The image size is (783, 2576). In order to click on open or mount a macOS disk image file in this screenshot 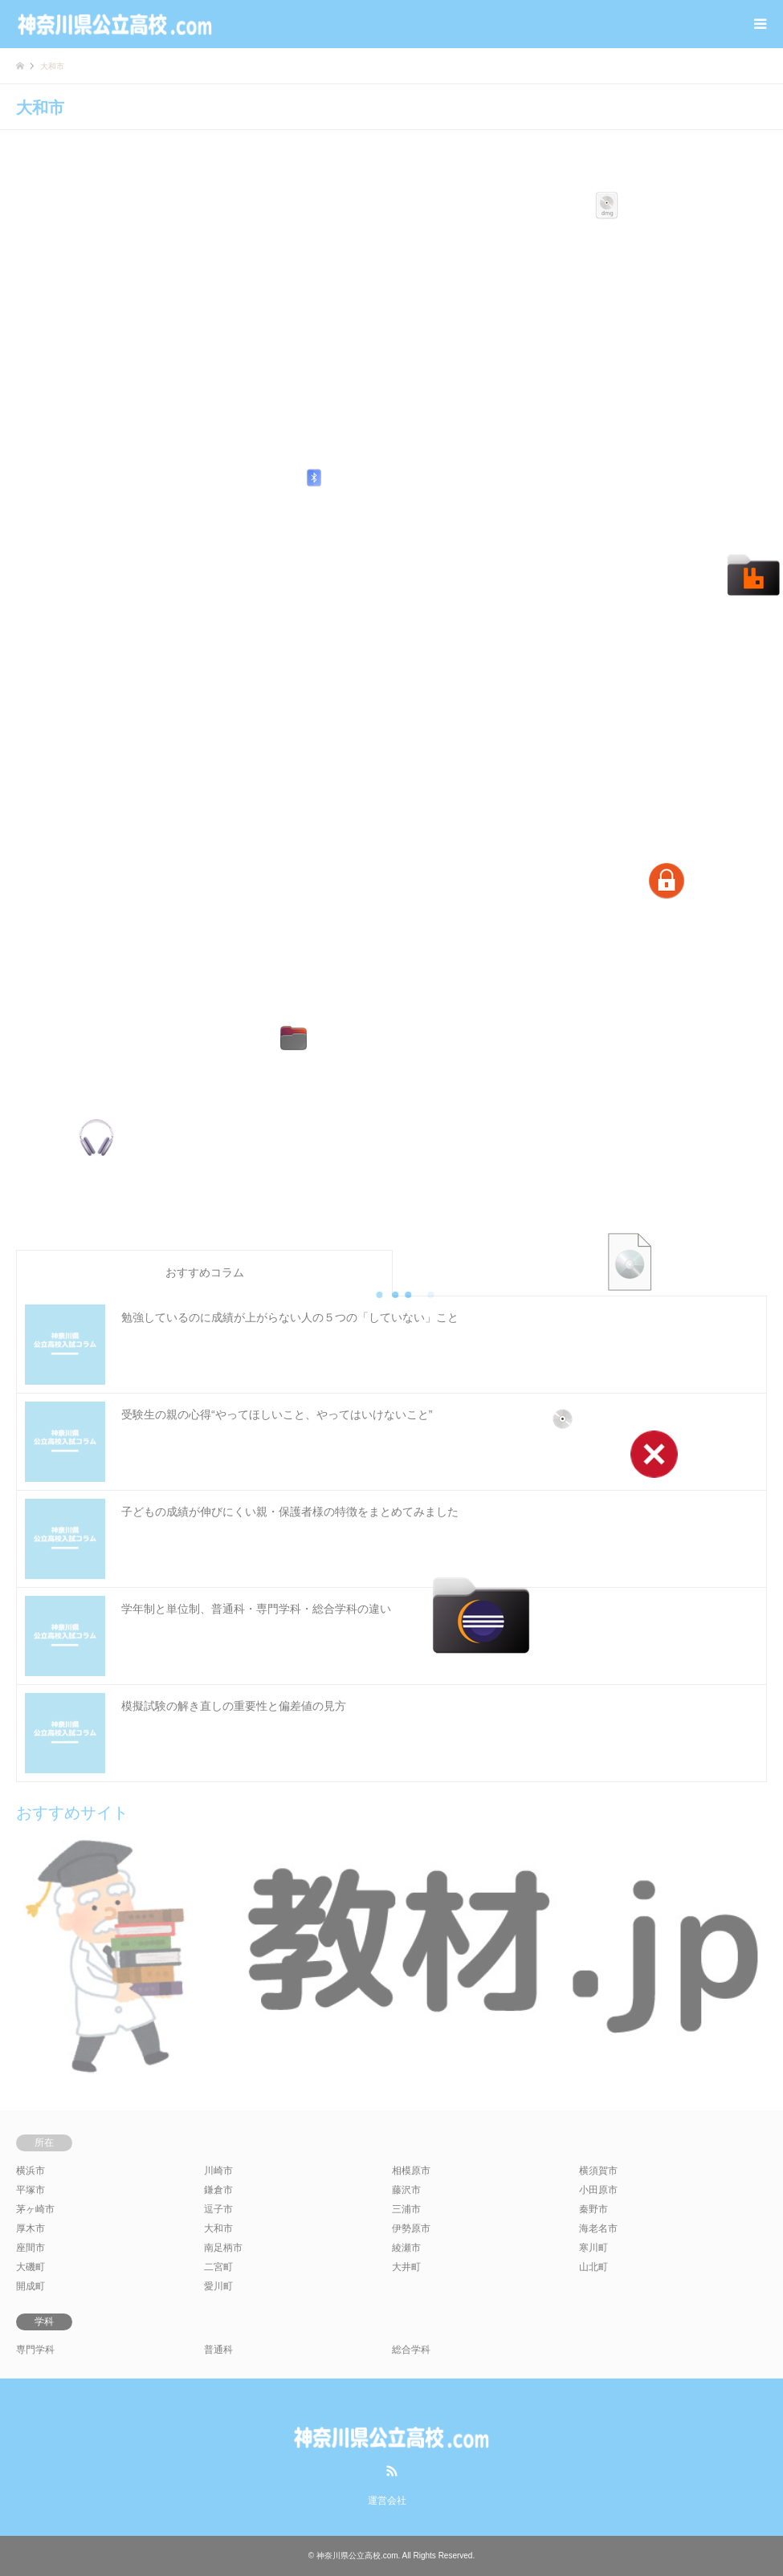, I will do `click(606, 205)`.